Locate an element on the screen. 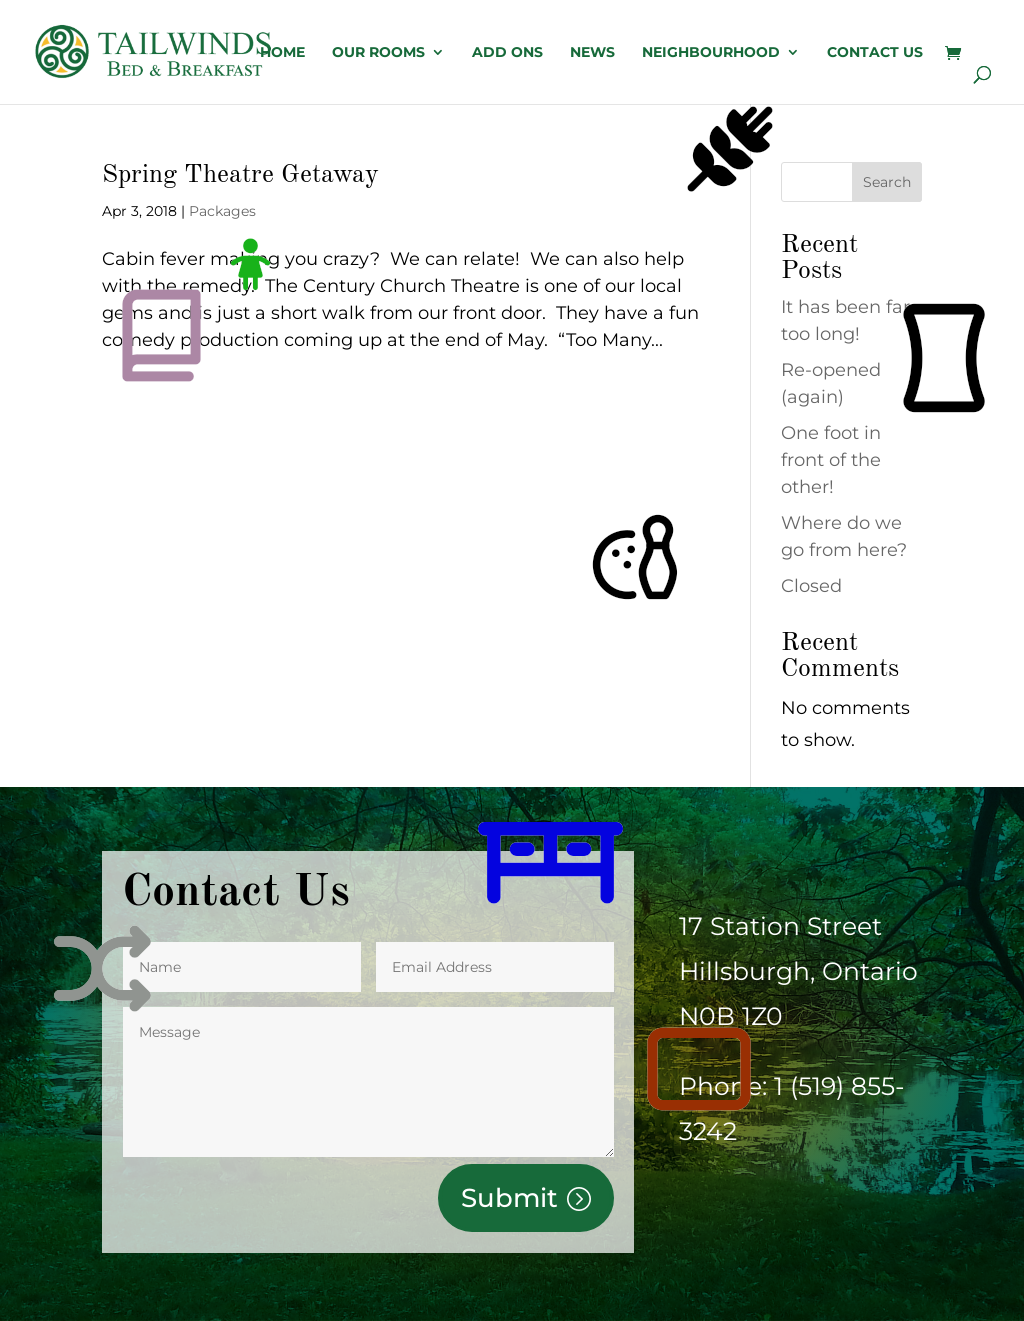 The image size is (1024, 1321). access workspace or desk settings is located at coordinates (550, 860).